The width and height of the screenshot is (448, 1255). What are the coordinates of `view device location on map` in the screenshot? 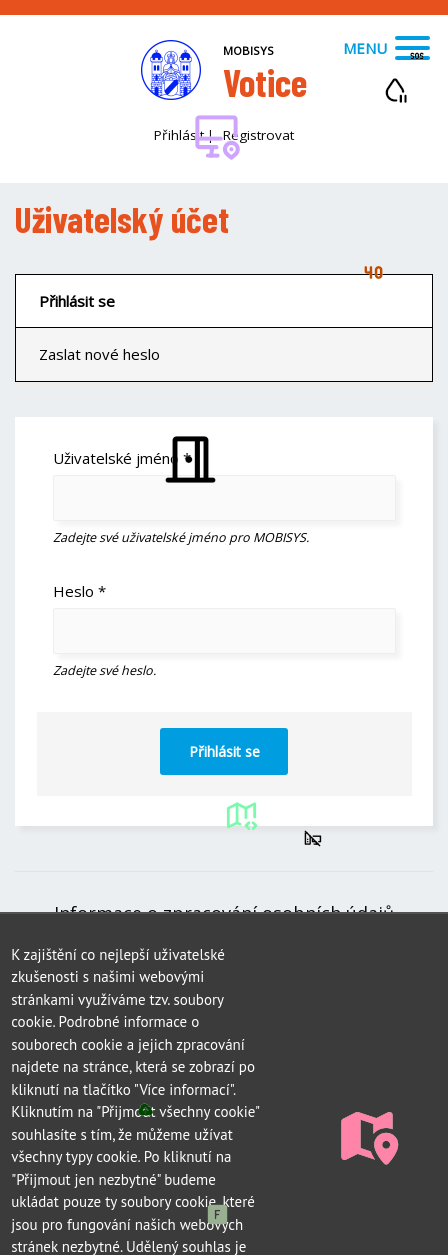 It's located at (216, 136).